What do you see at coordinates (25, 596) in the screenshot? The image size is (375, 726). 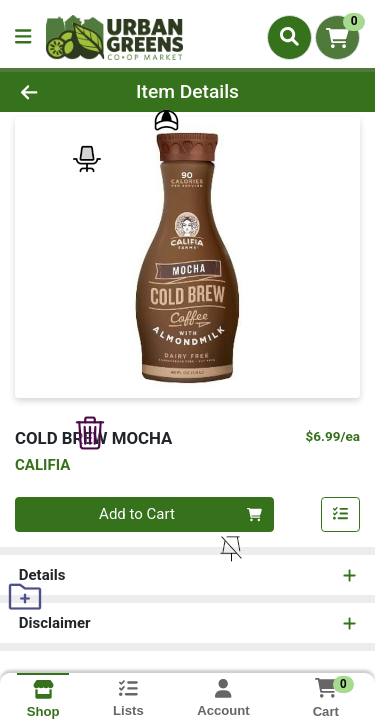 I see `create a new folder` at bounding box center [25, 596].